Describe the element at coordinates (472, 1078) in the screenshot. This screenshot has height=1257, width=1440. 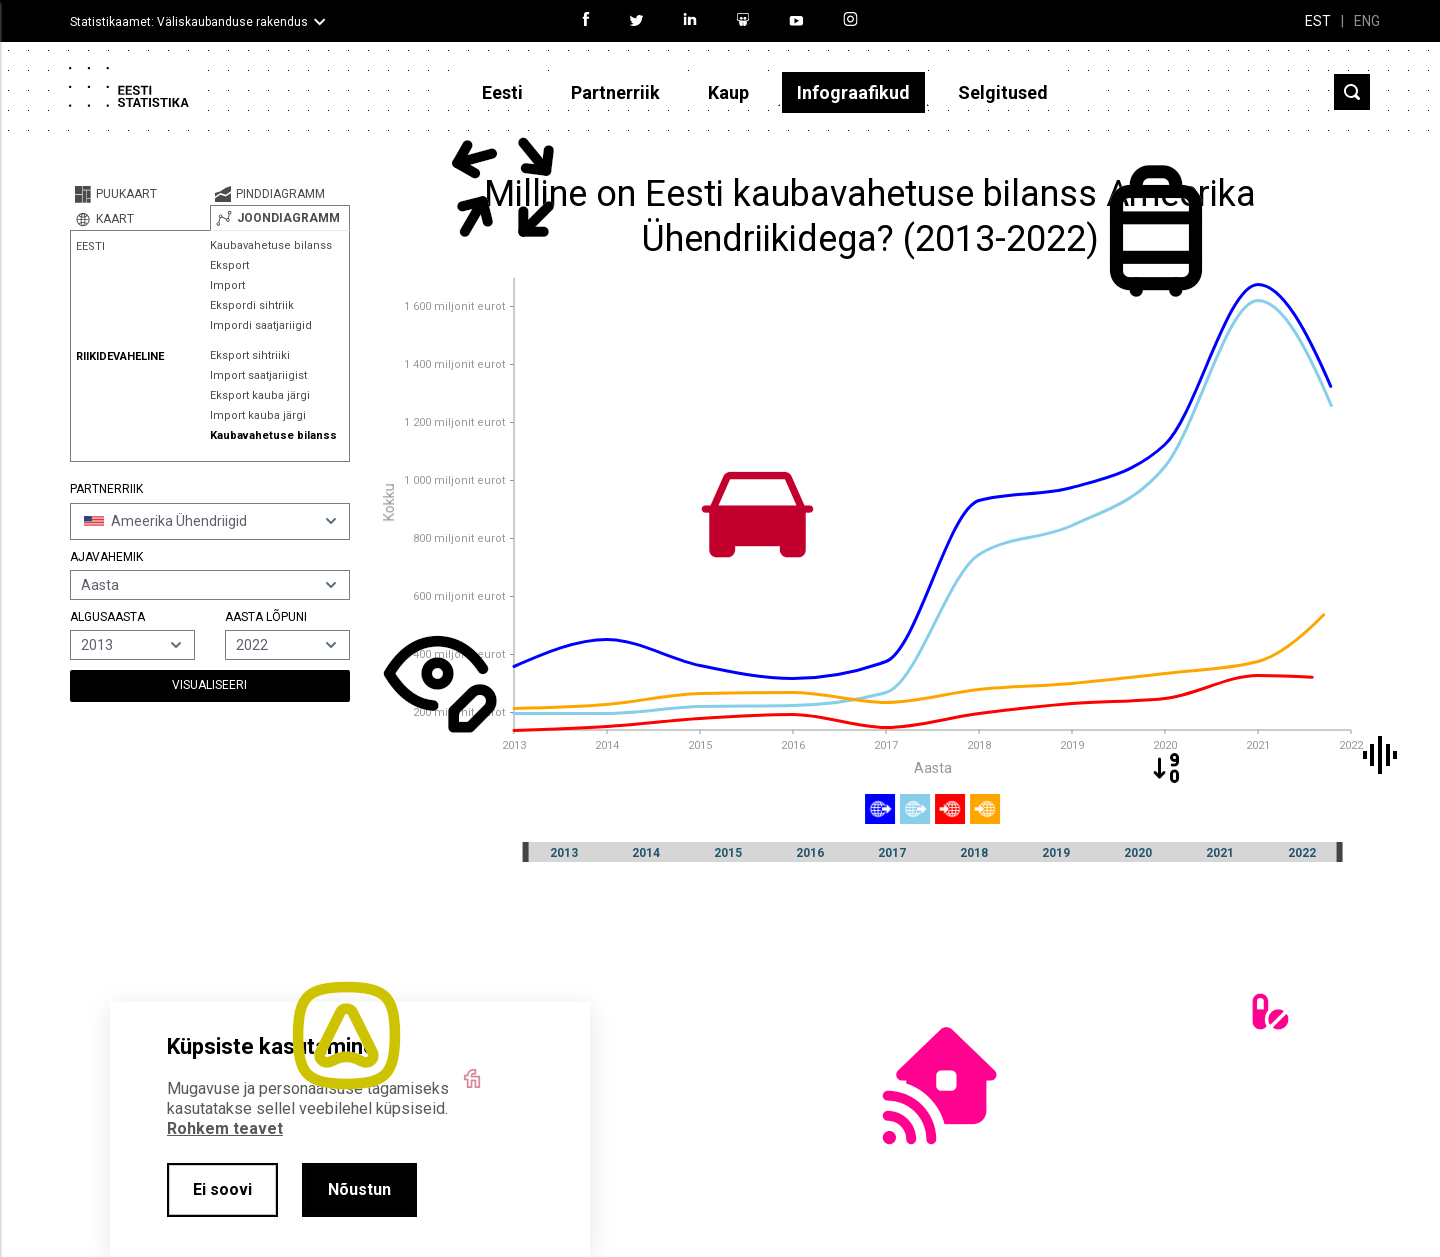
I see `open fiverr freelance marketplace` at that location.